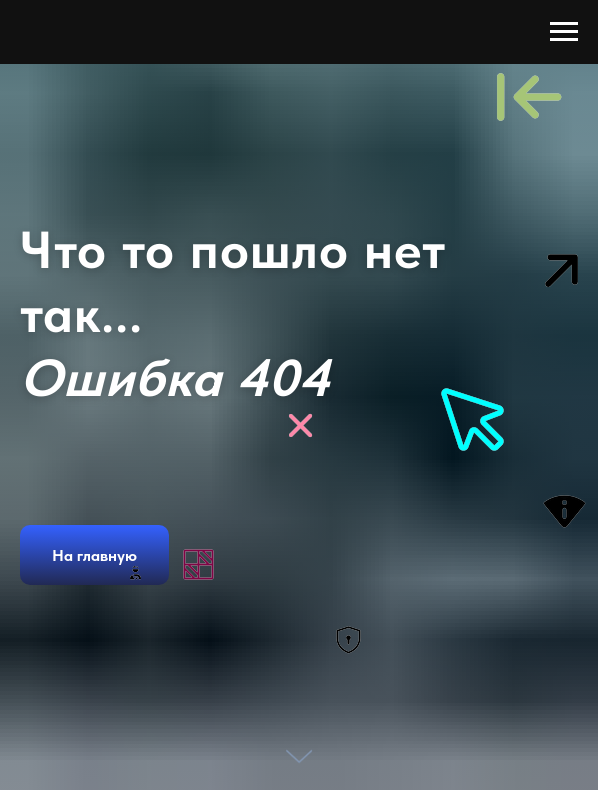  I want to click on indicates transparency in image editing, so click(198, 564).